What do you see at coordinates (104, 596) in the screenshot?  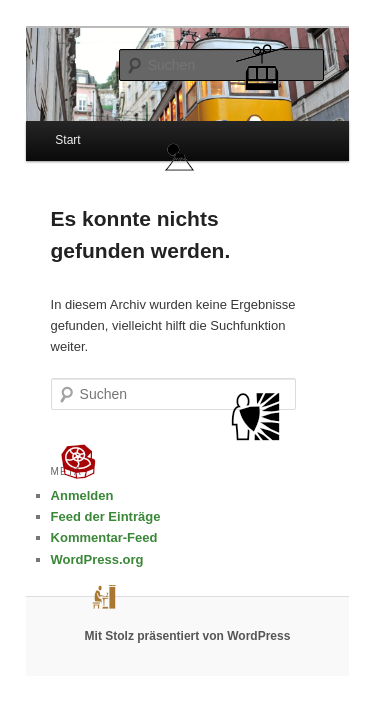 I see `access piano or keyboard lessons` at bounding box center [104, 596].